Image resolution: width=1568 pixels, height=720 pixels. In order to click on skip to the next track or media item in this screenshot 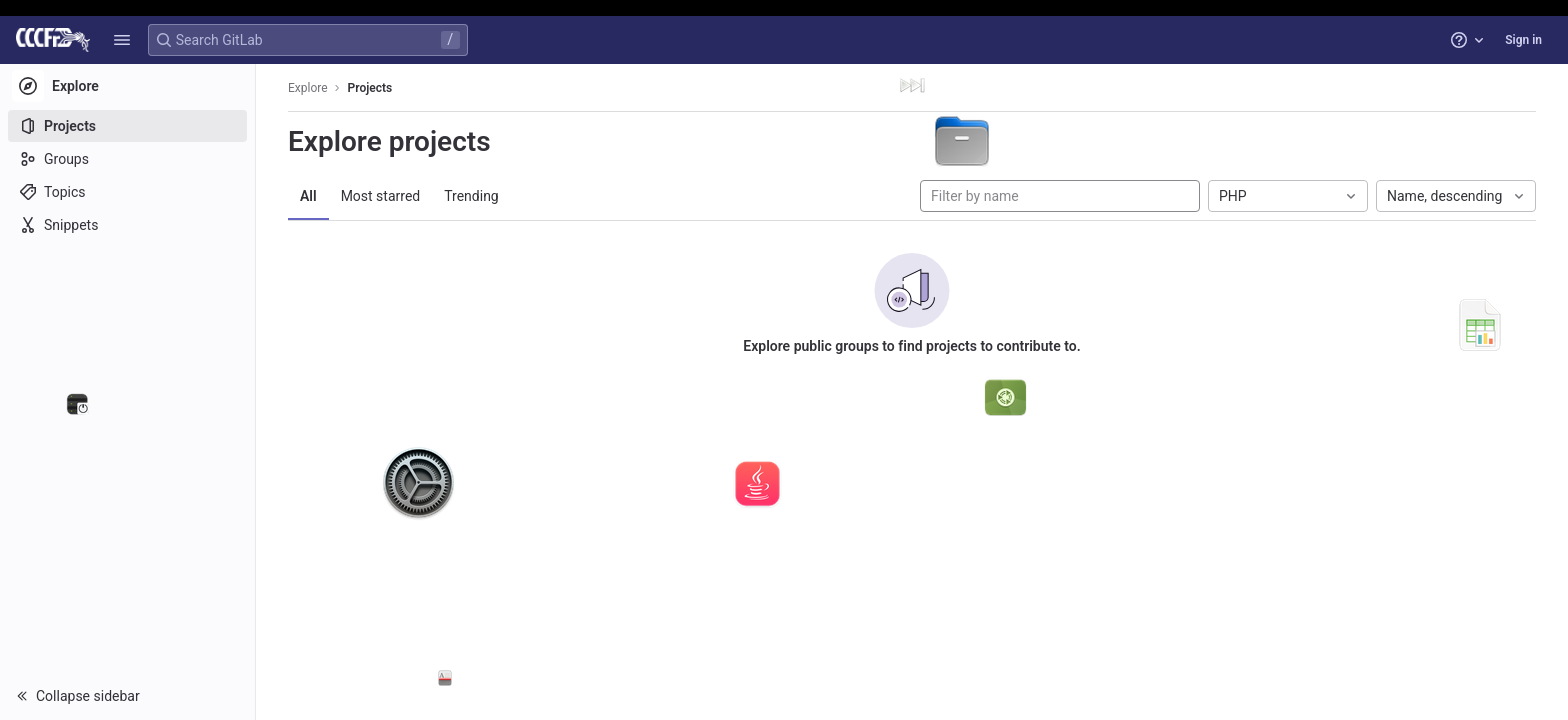, I will do `click(912, 85)`.